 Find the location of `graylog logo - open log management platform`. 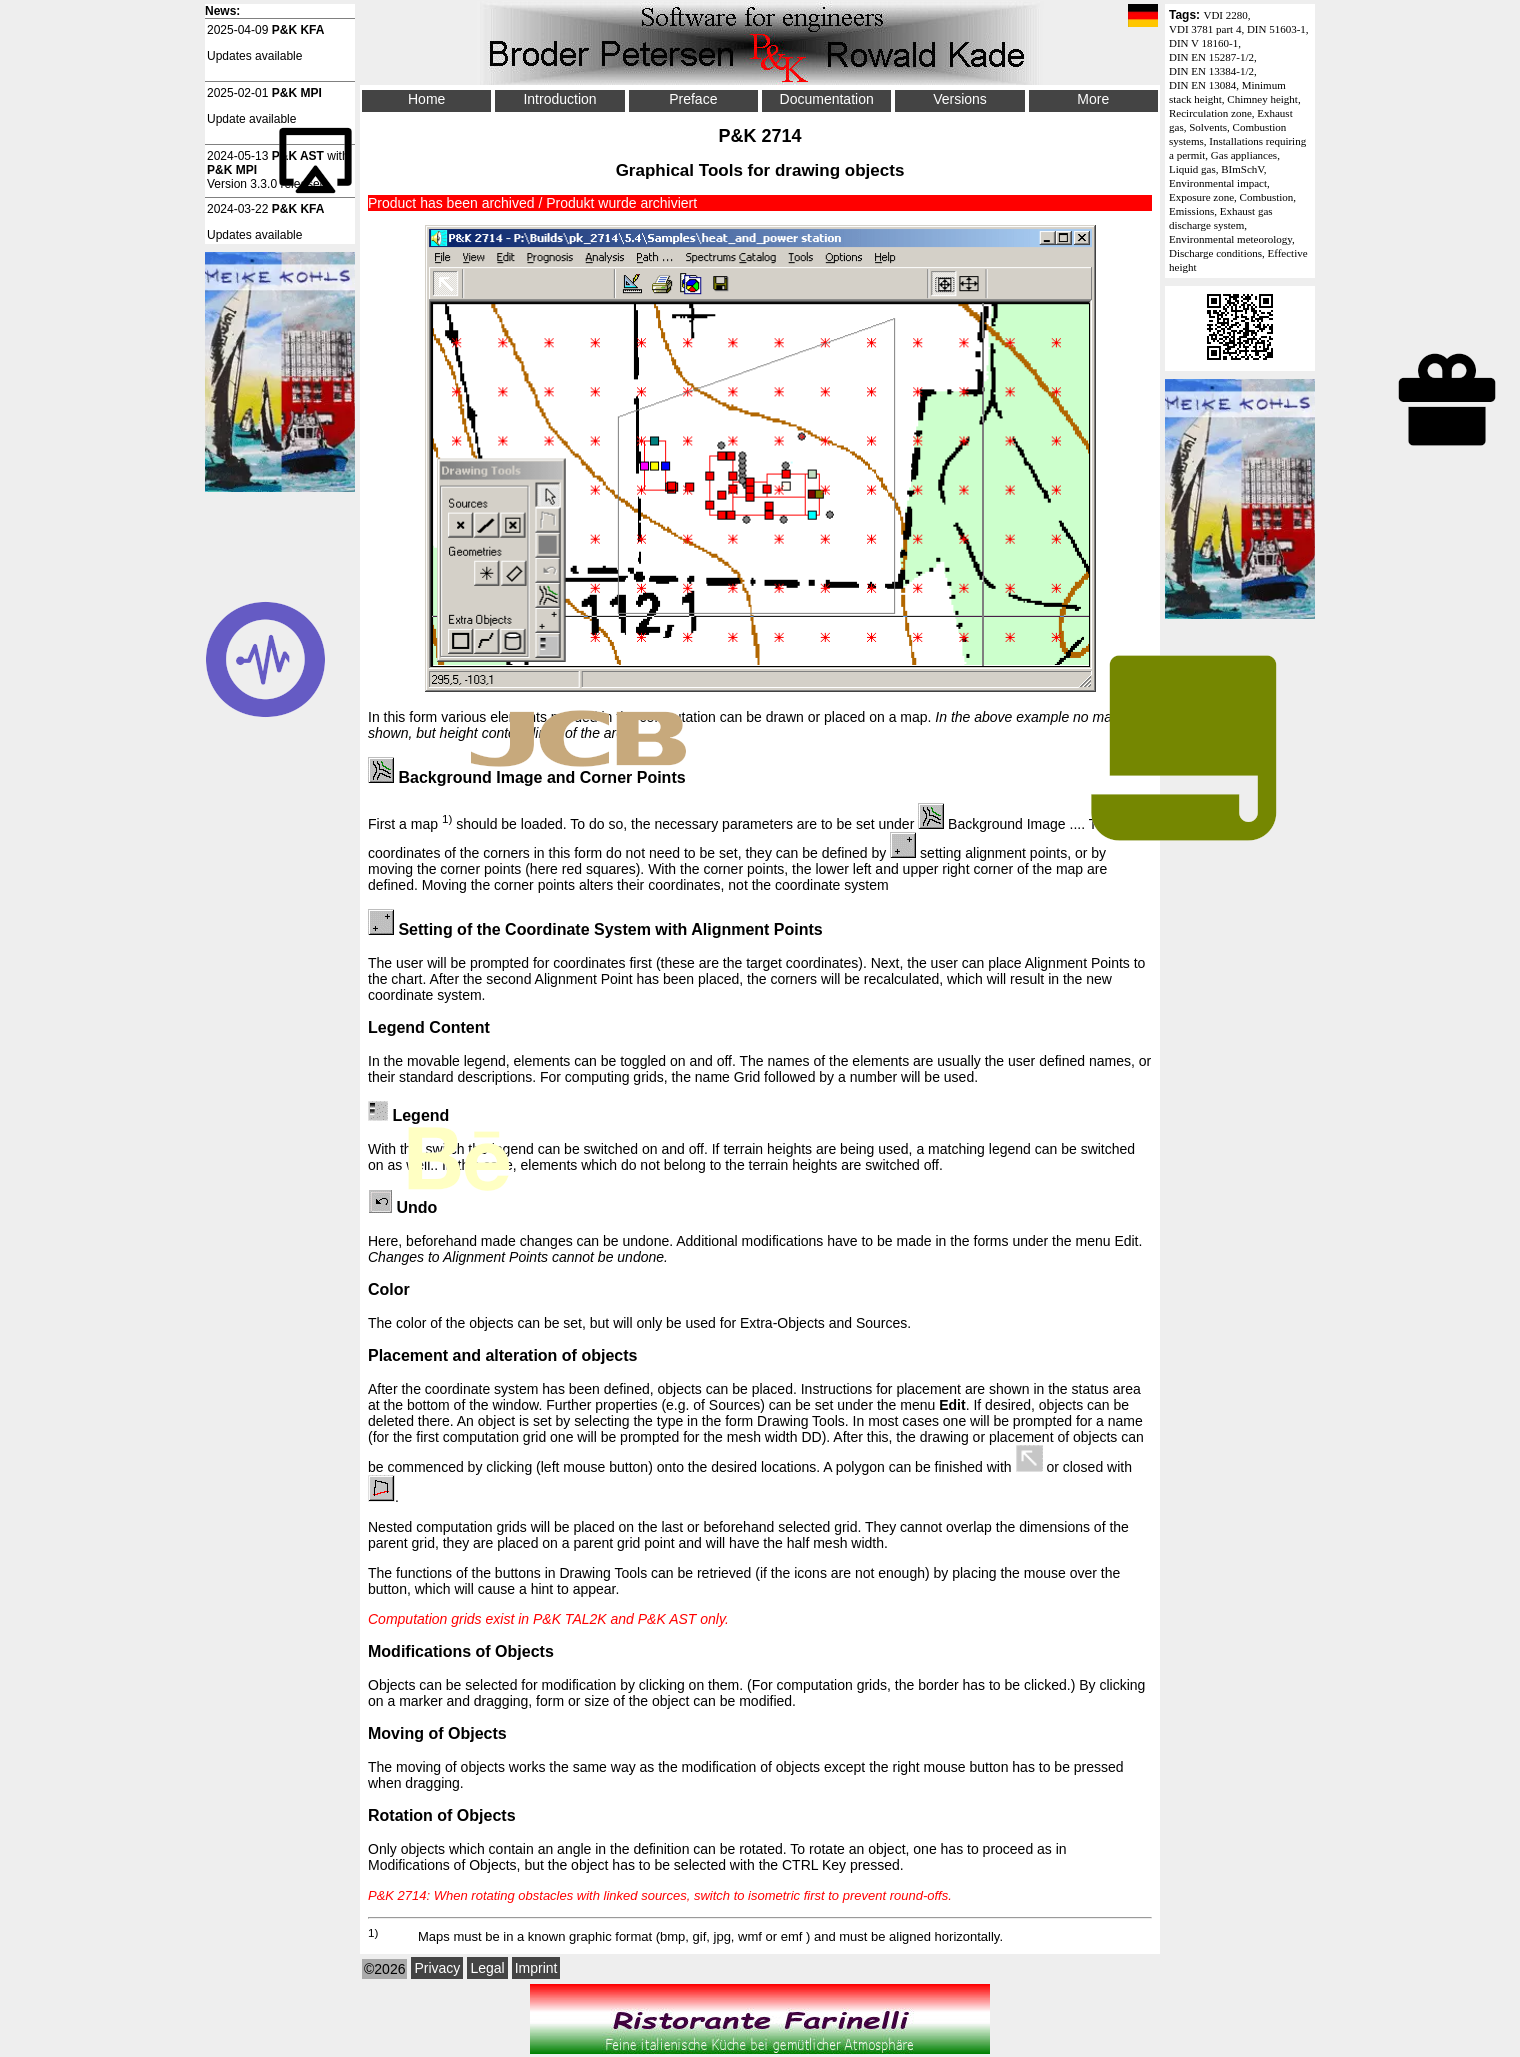

graylog logo - open log management platform is located at coordinates (265, 659).